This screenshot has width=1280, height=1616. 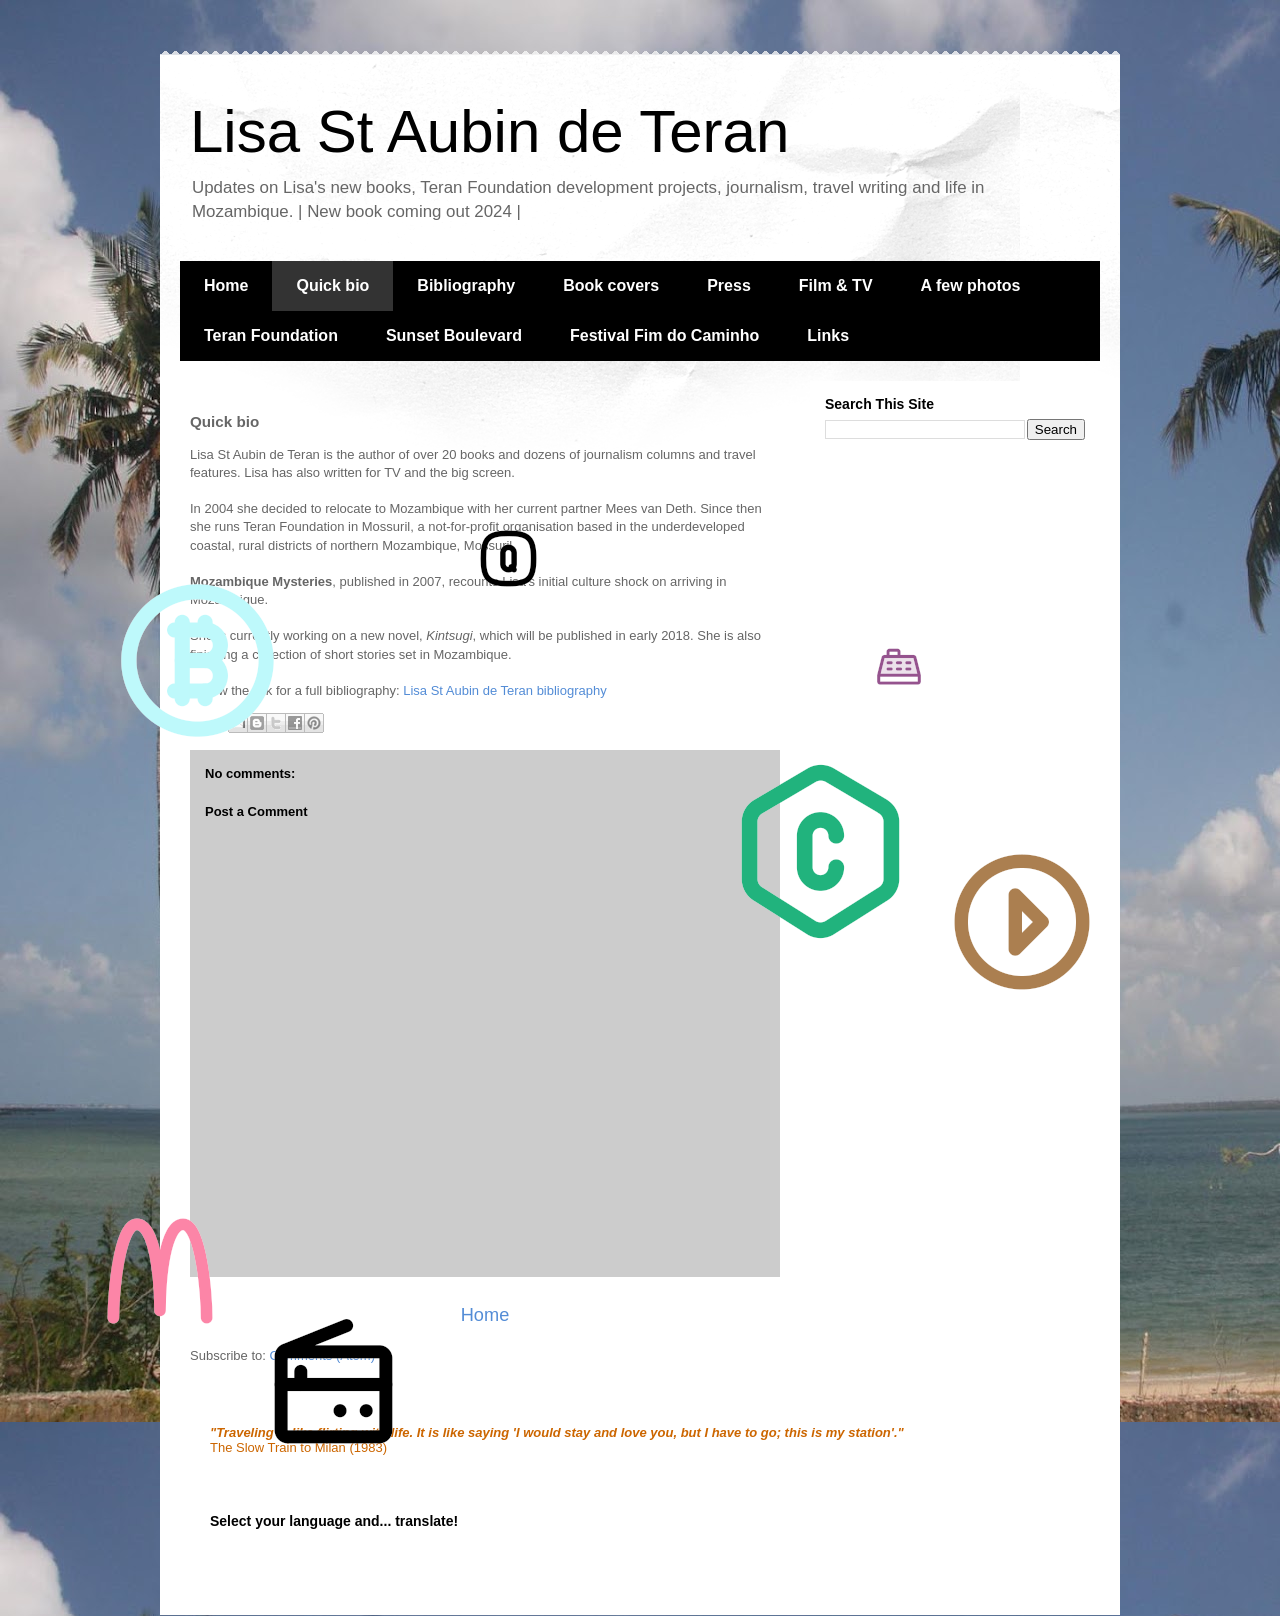 What do you see at coordinates (508, 558) in the screenshot?
I see `indicates a Q key or keyboard shortcut` at bounding box center [508, 558].